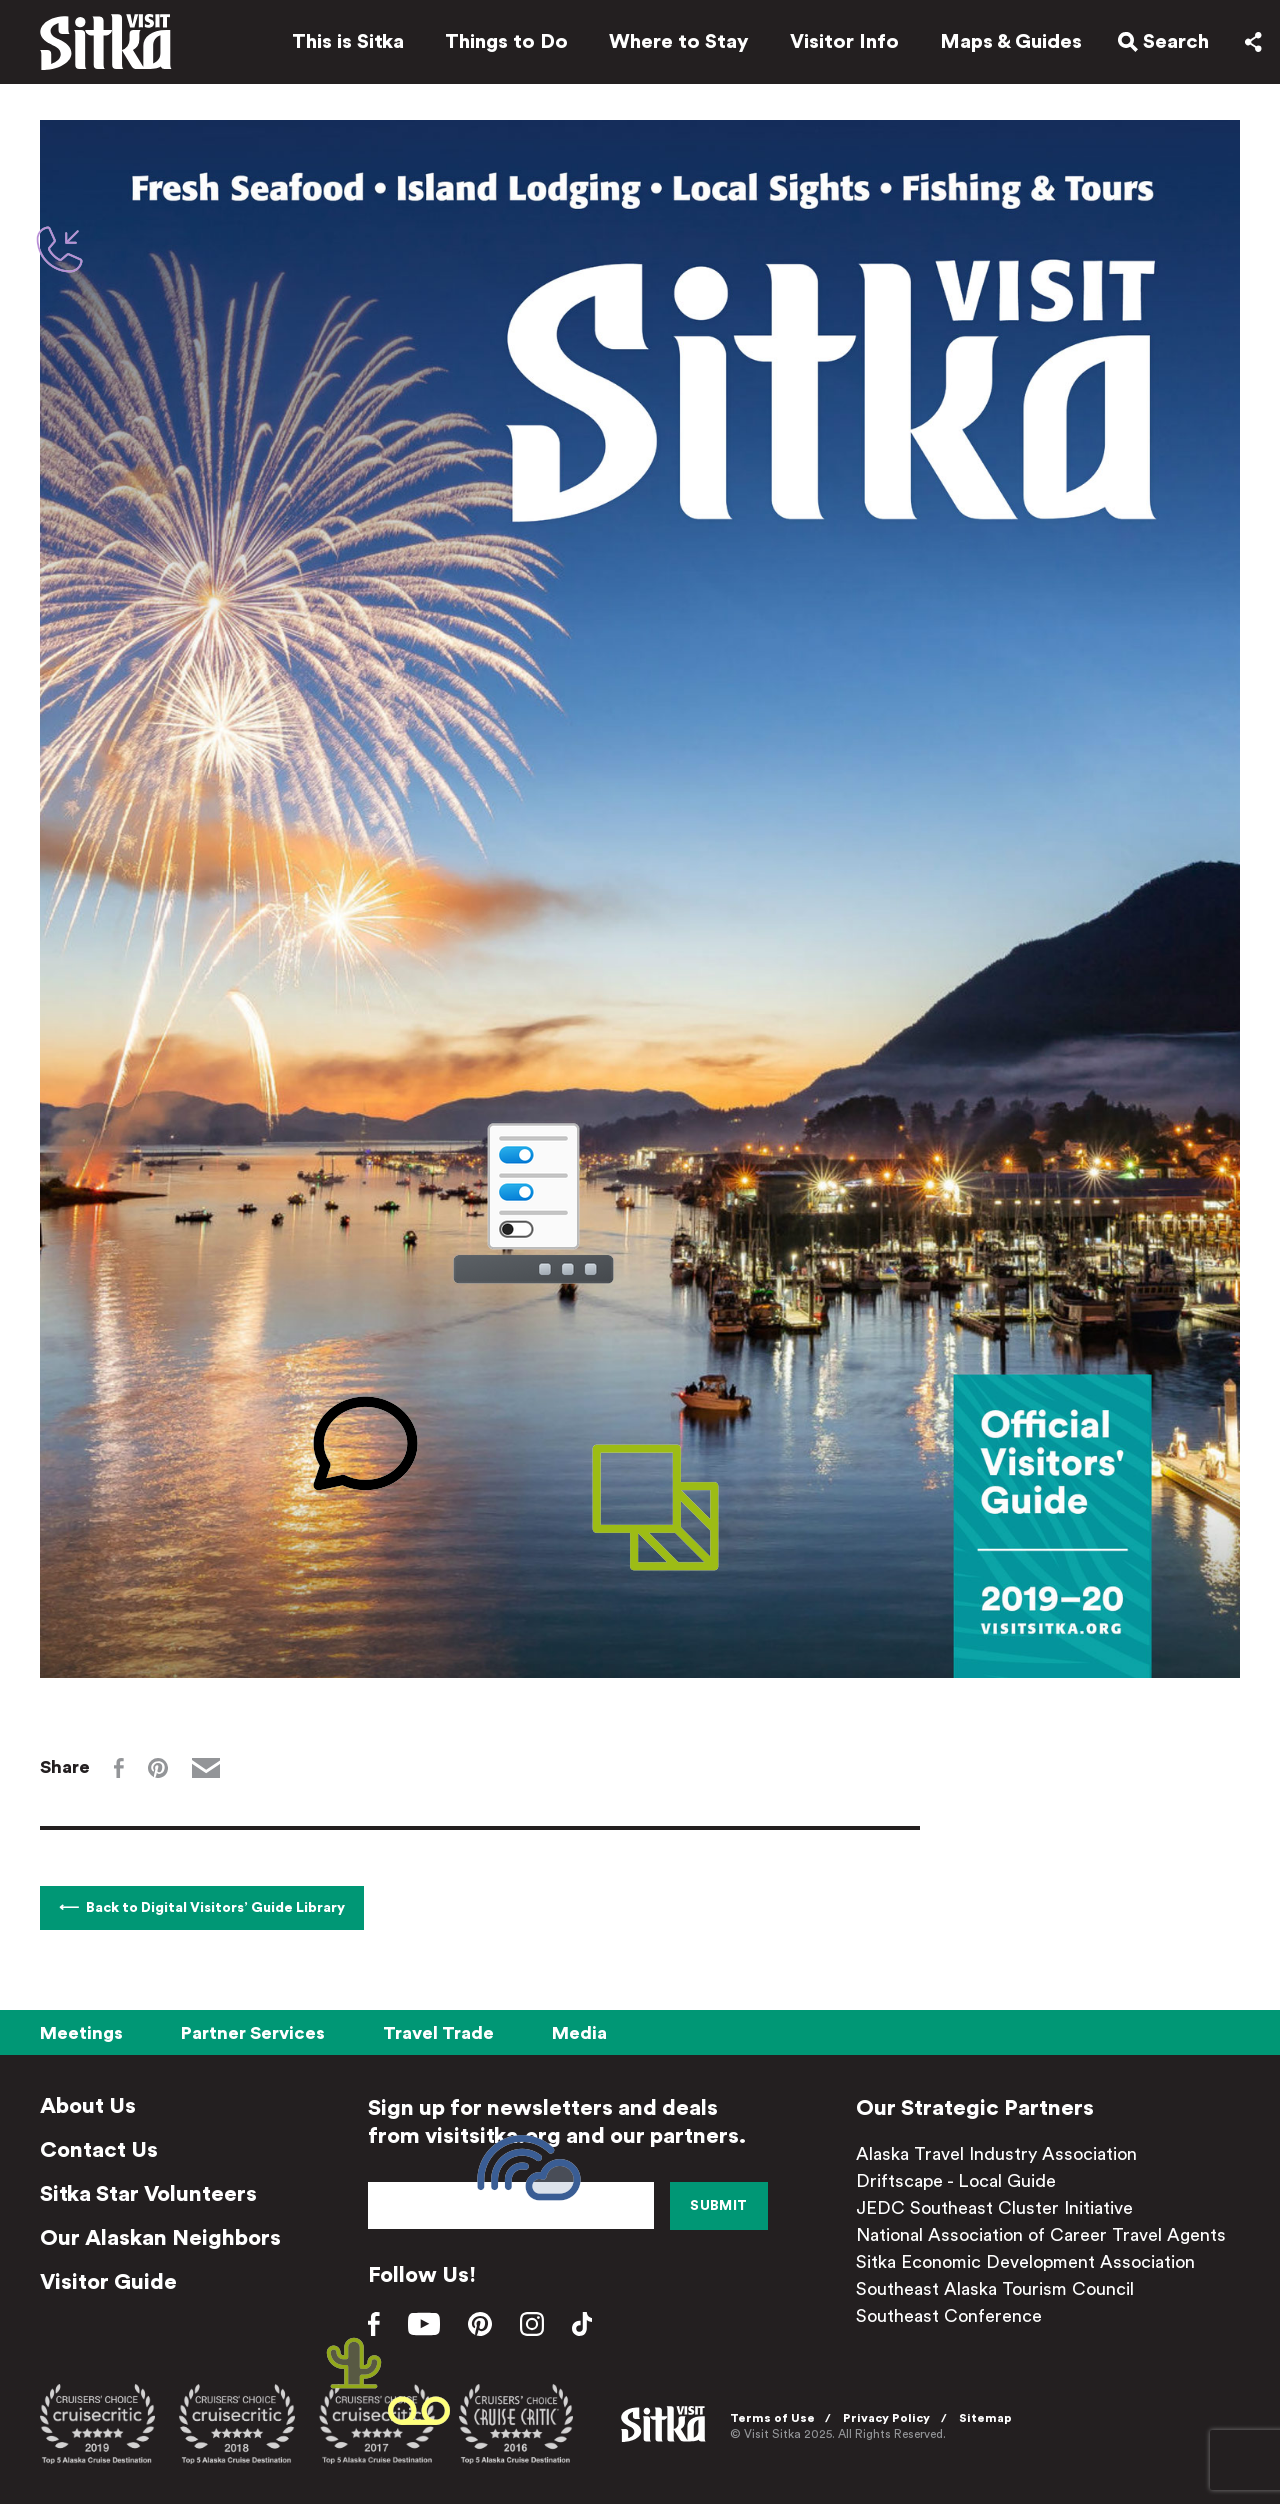 The image size is (1280, 2504). Describe the element at coordinates (529, 2166) in the screenshot. I see `weather forecast showing partly cloudy with rainbow` at that location.